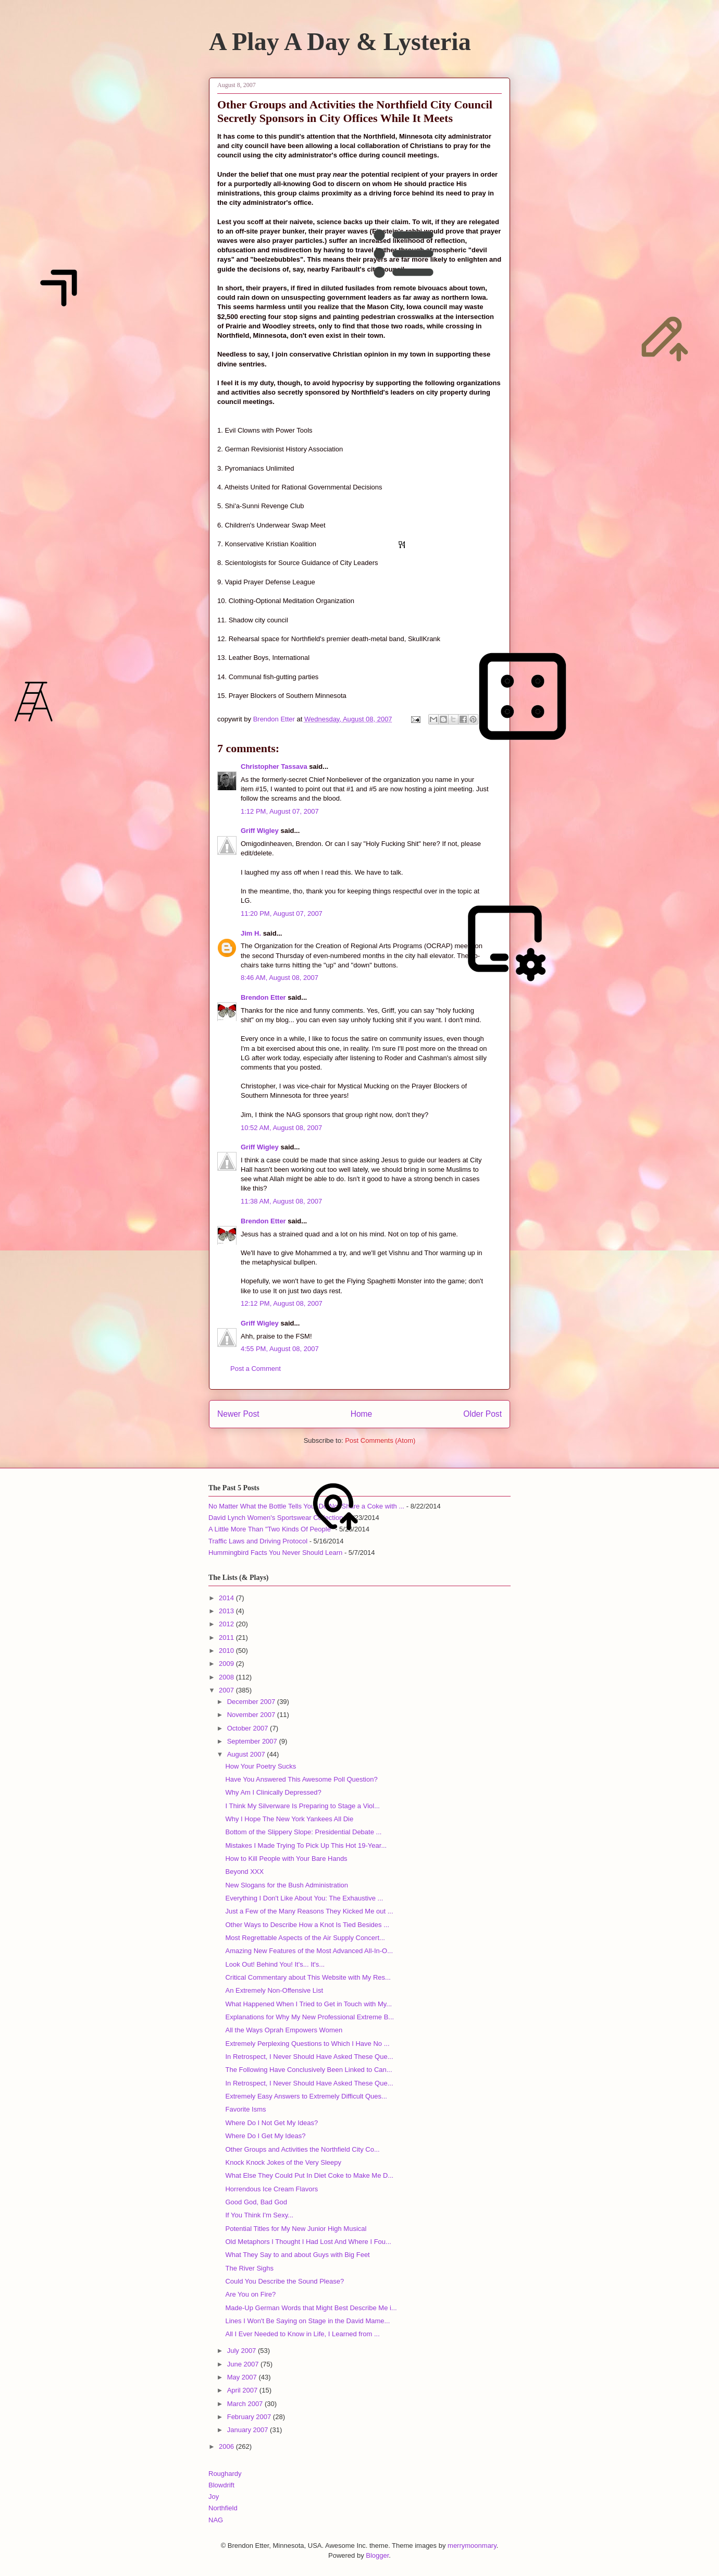 This screenshot has width=719, height=2576. I want to click on move a location pin upward on the map, so click(333, 1505).